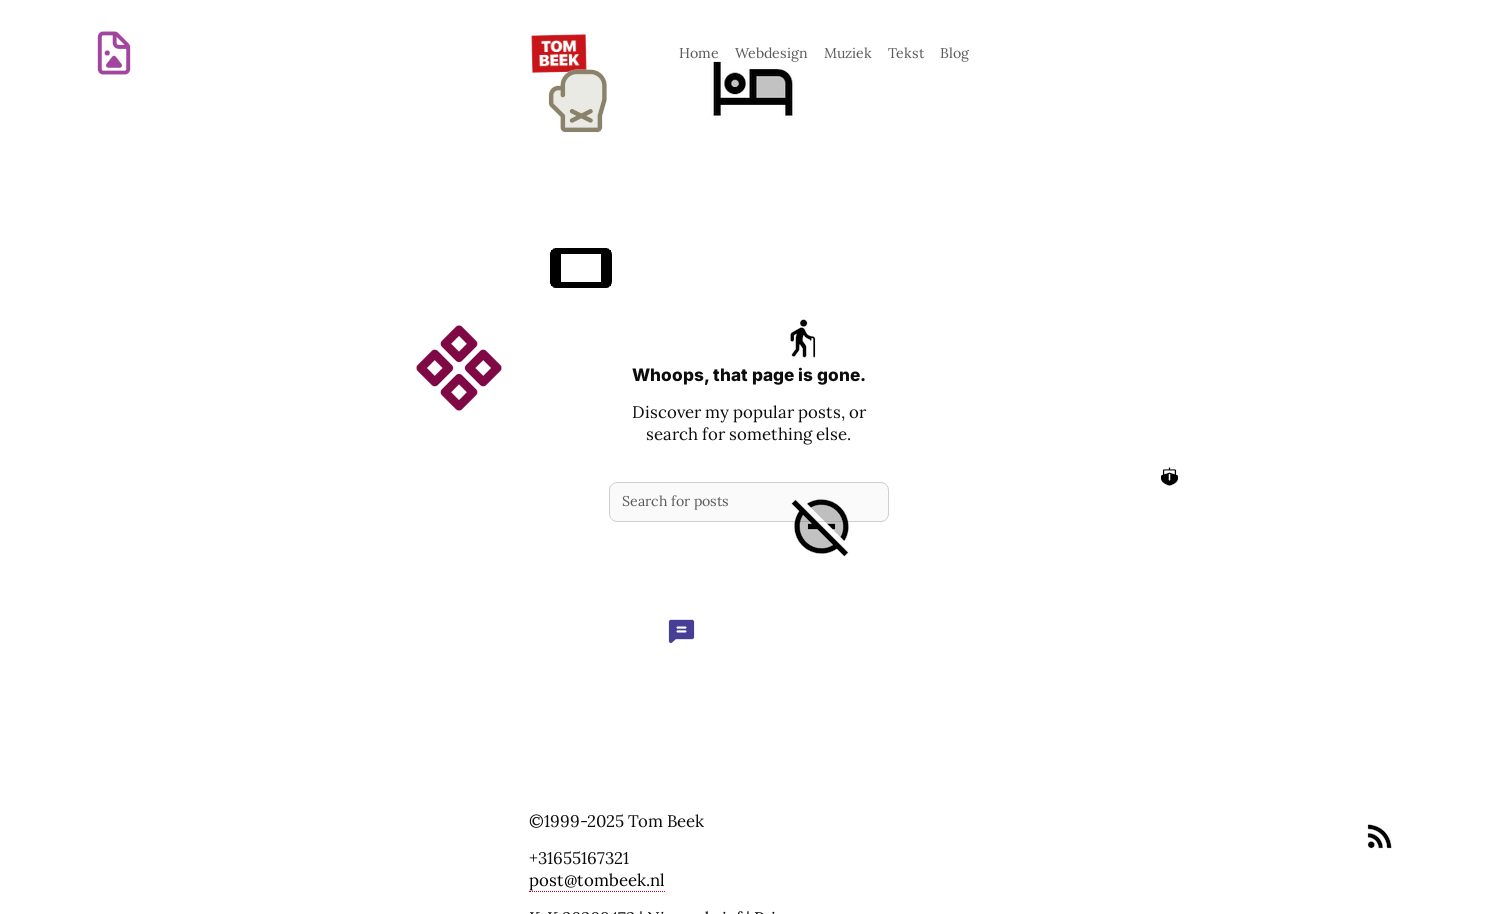  Describe the element at coordinates (681, 629) in the screenshot. I see `open chat or messaging` at that location.